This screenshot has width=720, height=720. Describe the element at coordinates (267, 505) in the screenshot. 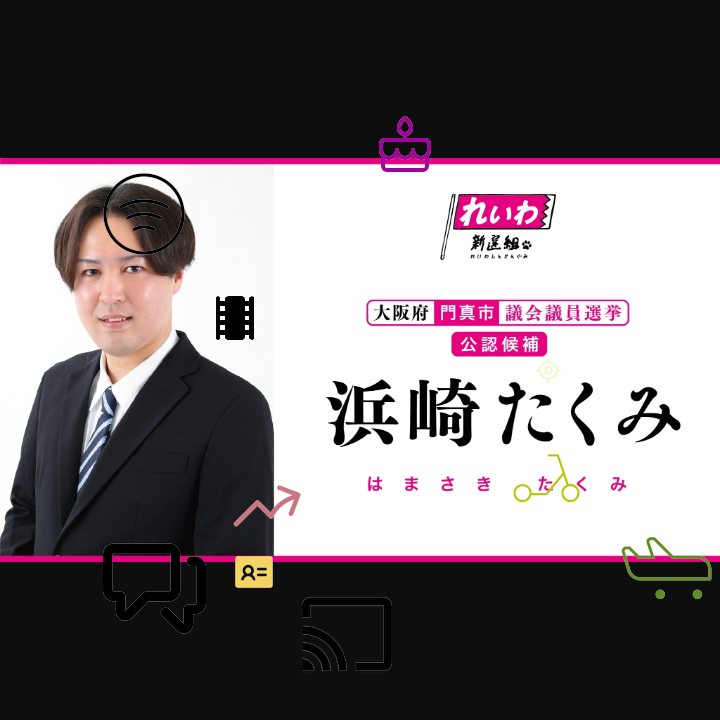

I see `view trending or popular content` at that location.